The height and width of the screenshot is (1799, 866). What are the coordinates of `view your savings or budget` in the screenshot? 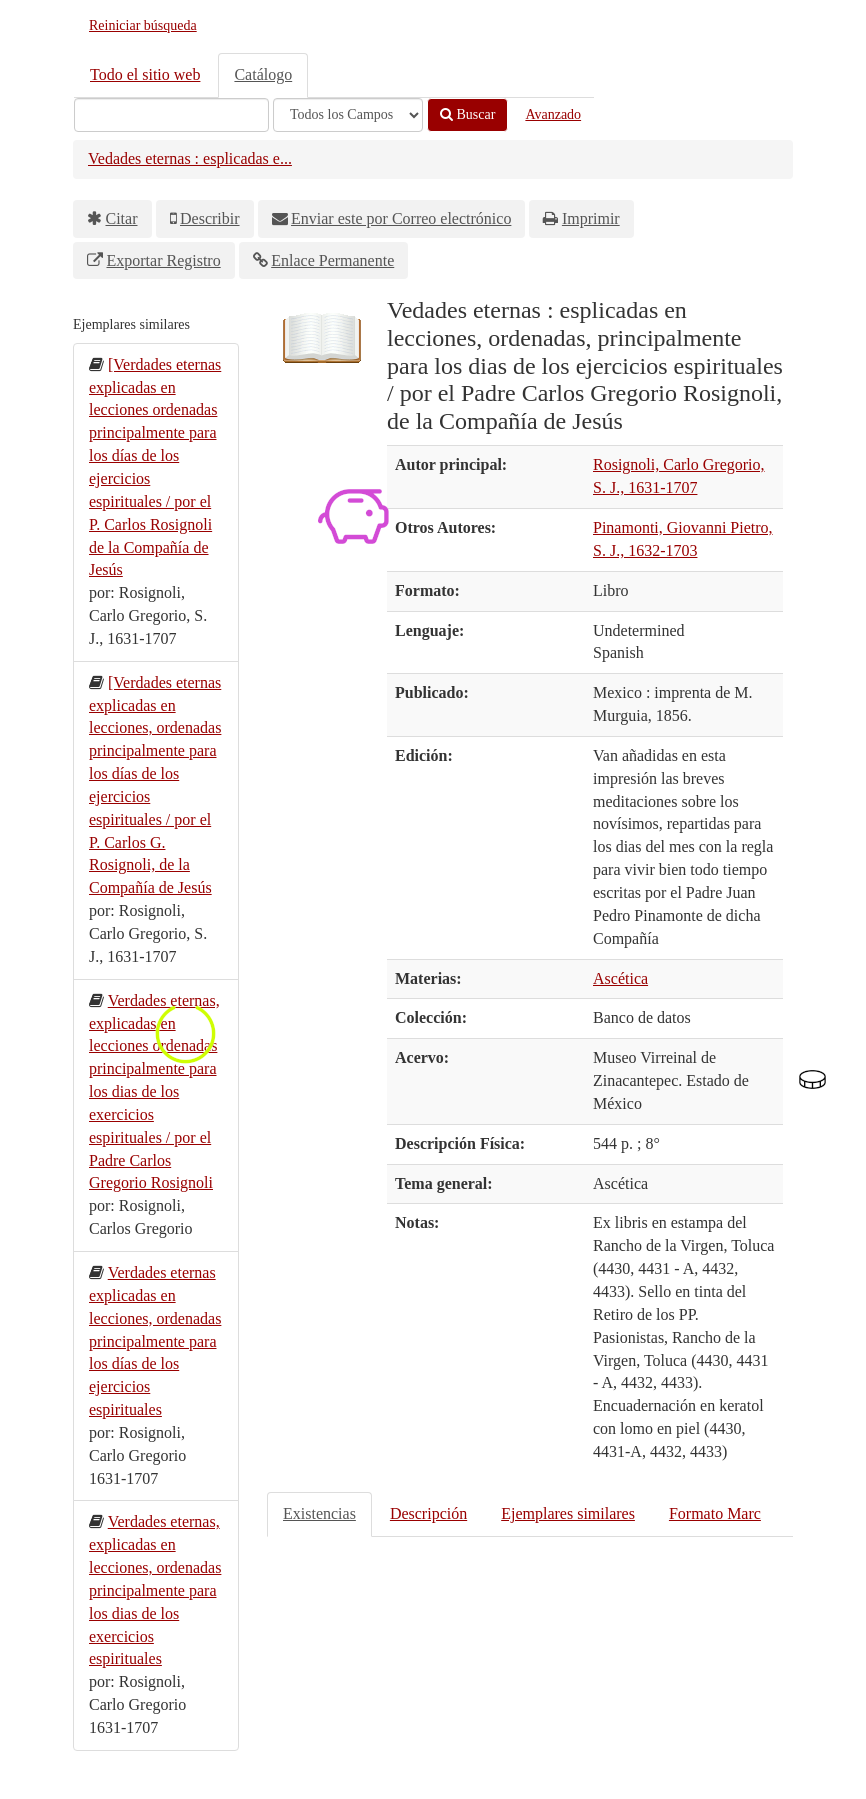 It's located at (354, 516).